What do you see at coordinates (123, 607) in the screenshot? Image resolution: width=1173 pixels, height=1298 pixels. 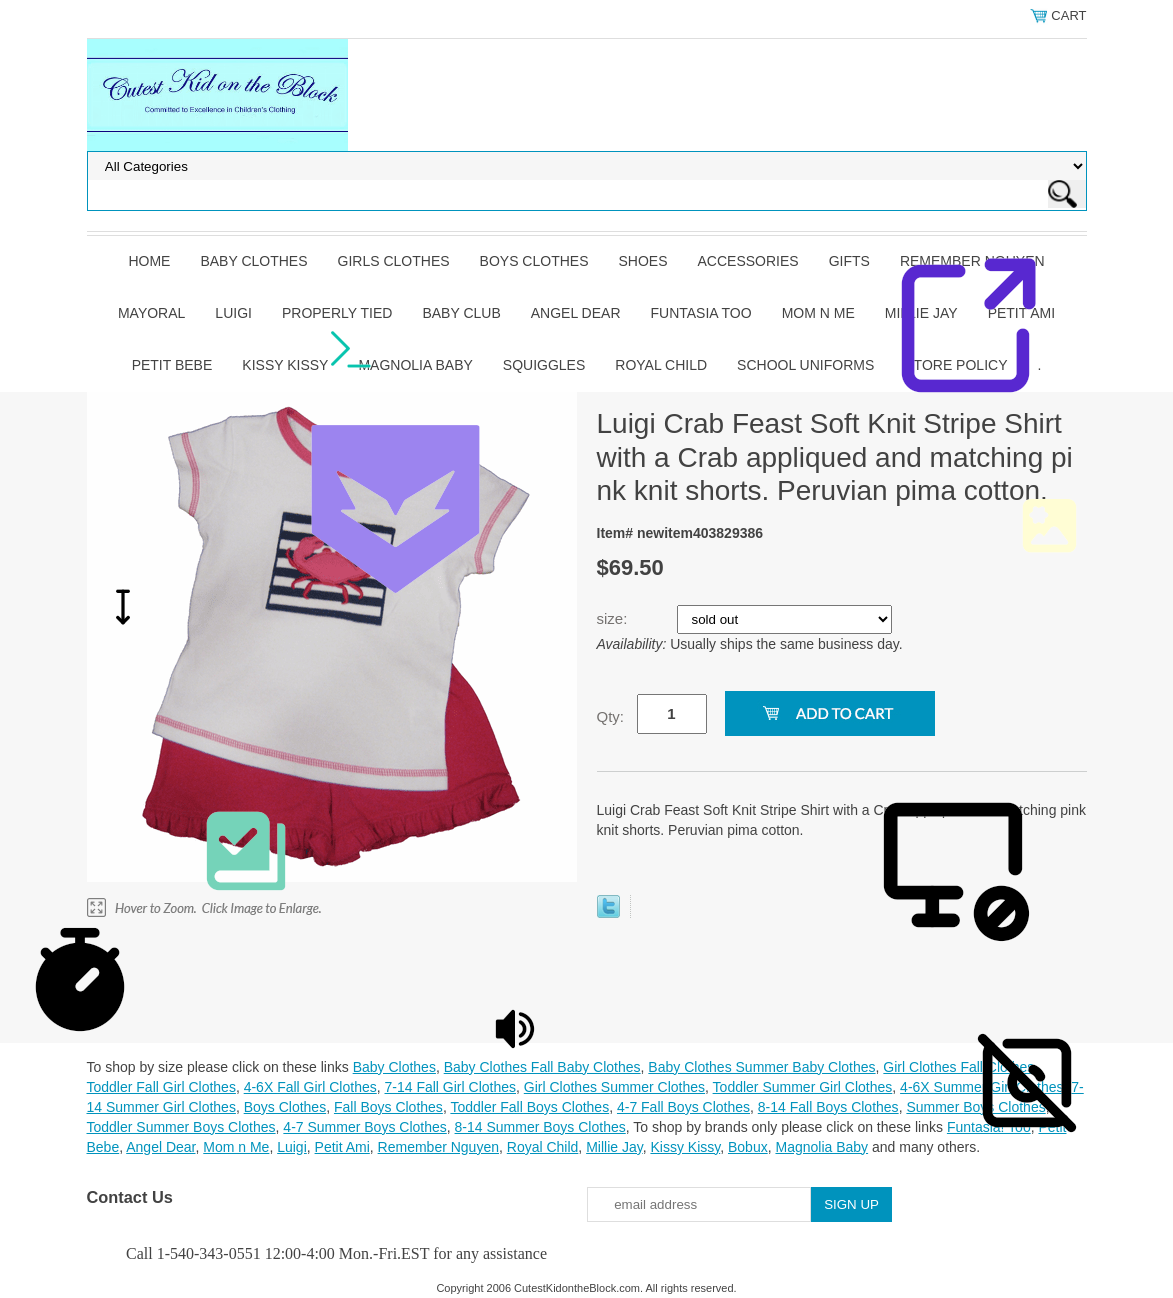 I see `download to bottom or end of list` at bounding box center [123, 607].